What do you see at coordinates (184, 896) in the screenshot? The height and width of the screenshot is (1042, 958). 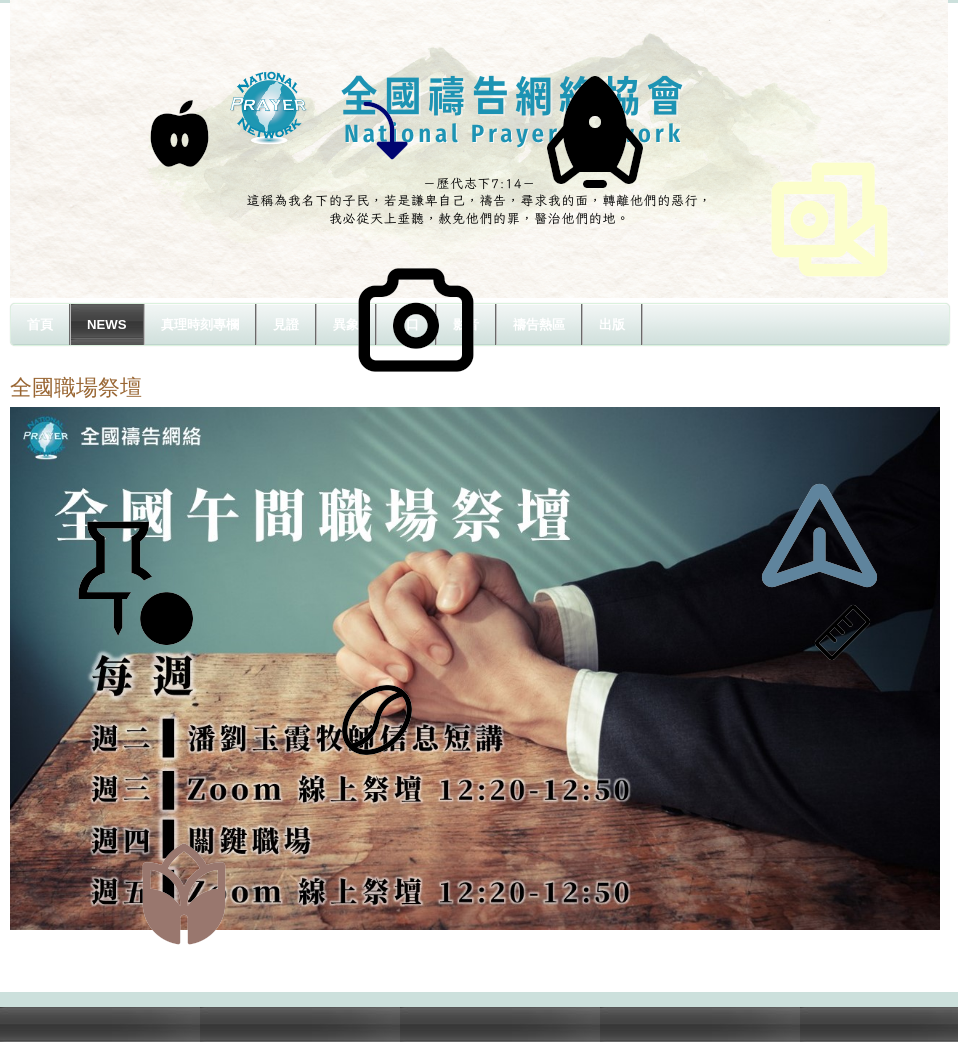 I see `filter by grain or wheat products` at bounding box center [184, 896].